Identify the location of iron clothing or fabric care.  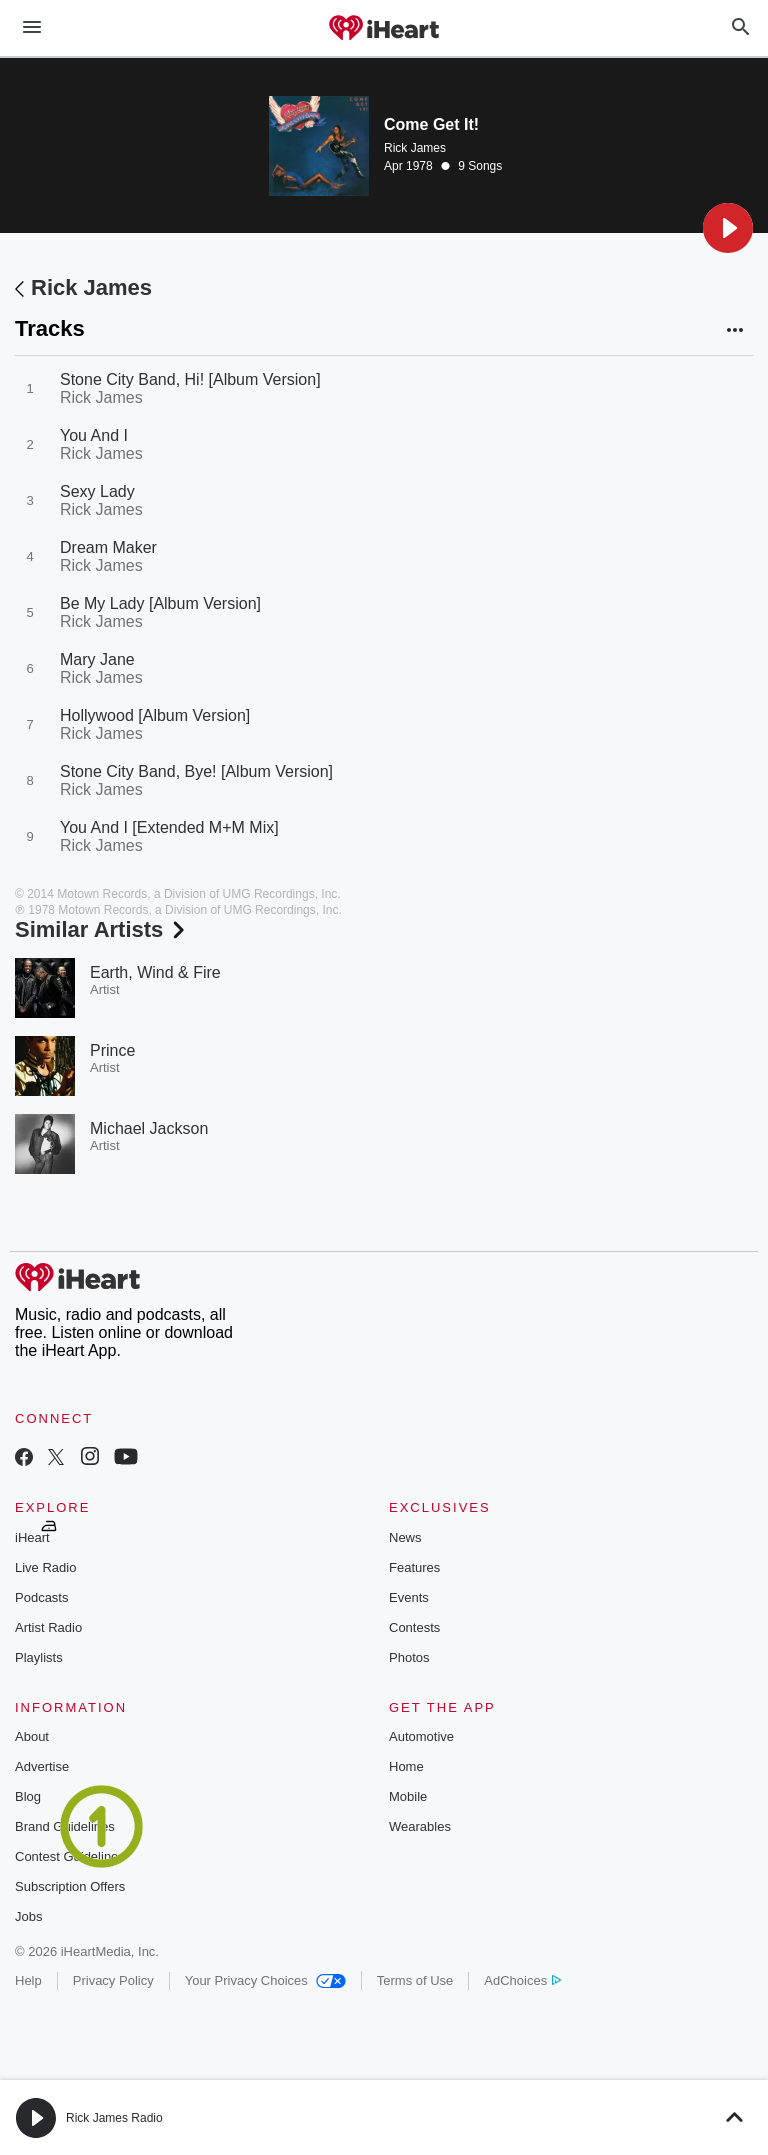
(49, 1526).